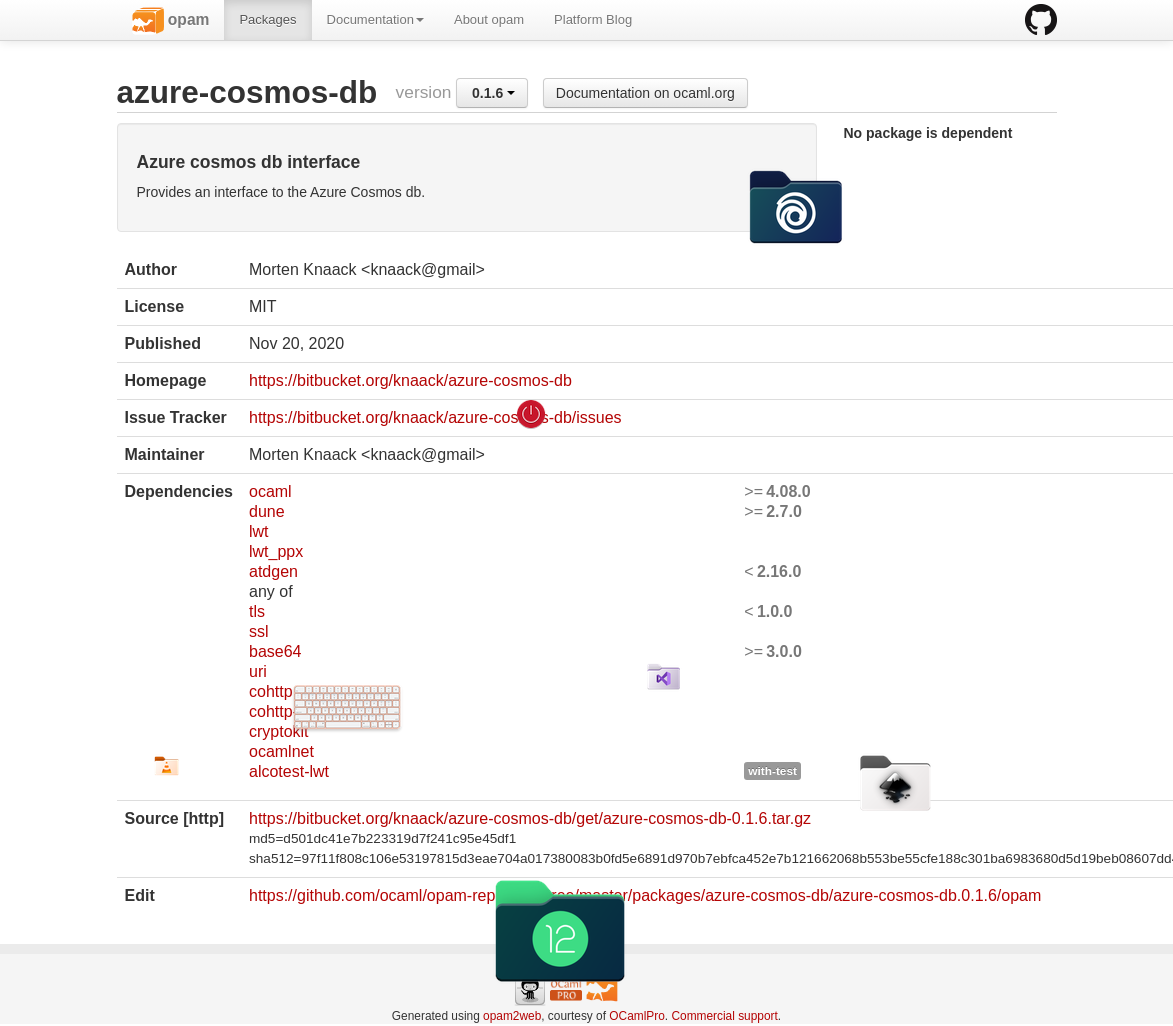  I want to click on open folder containing VLC media player files, so click(166, 766).